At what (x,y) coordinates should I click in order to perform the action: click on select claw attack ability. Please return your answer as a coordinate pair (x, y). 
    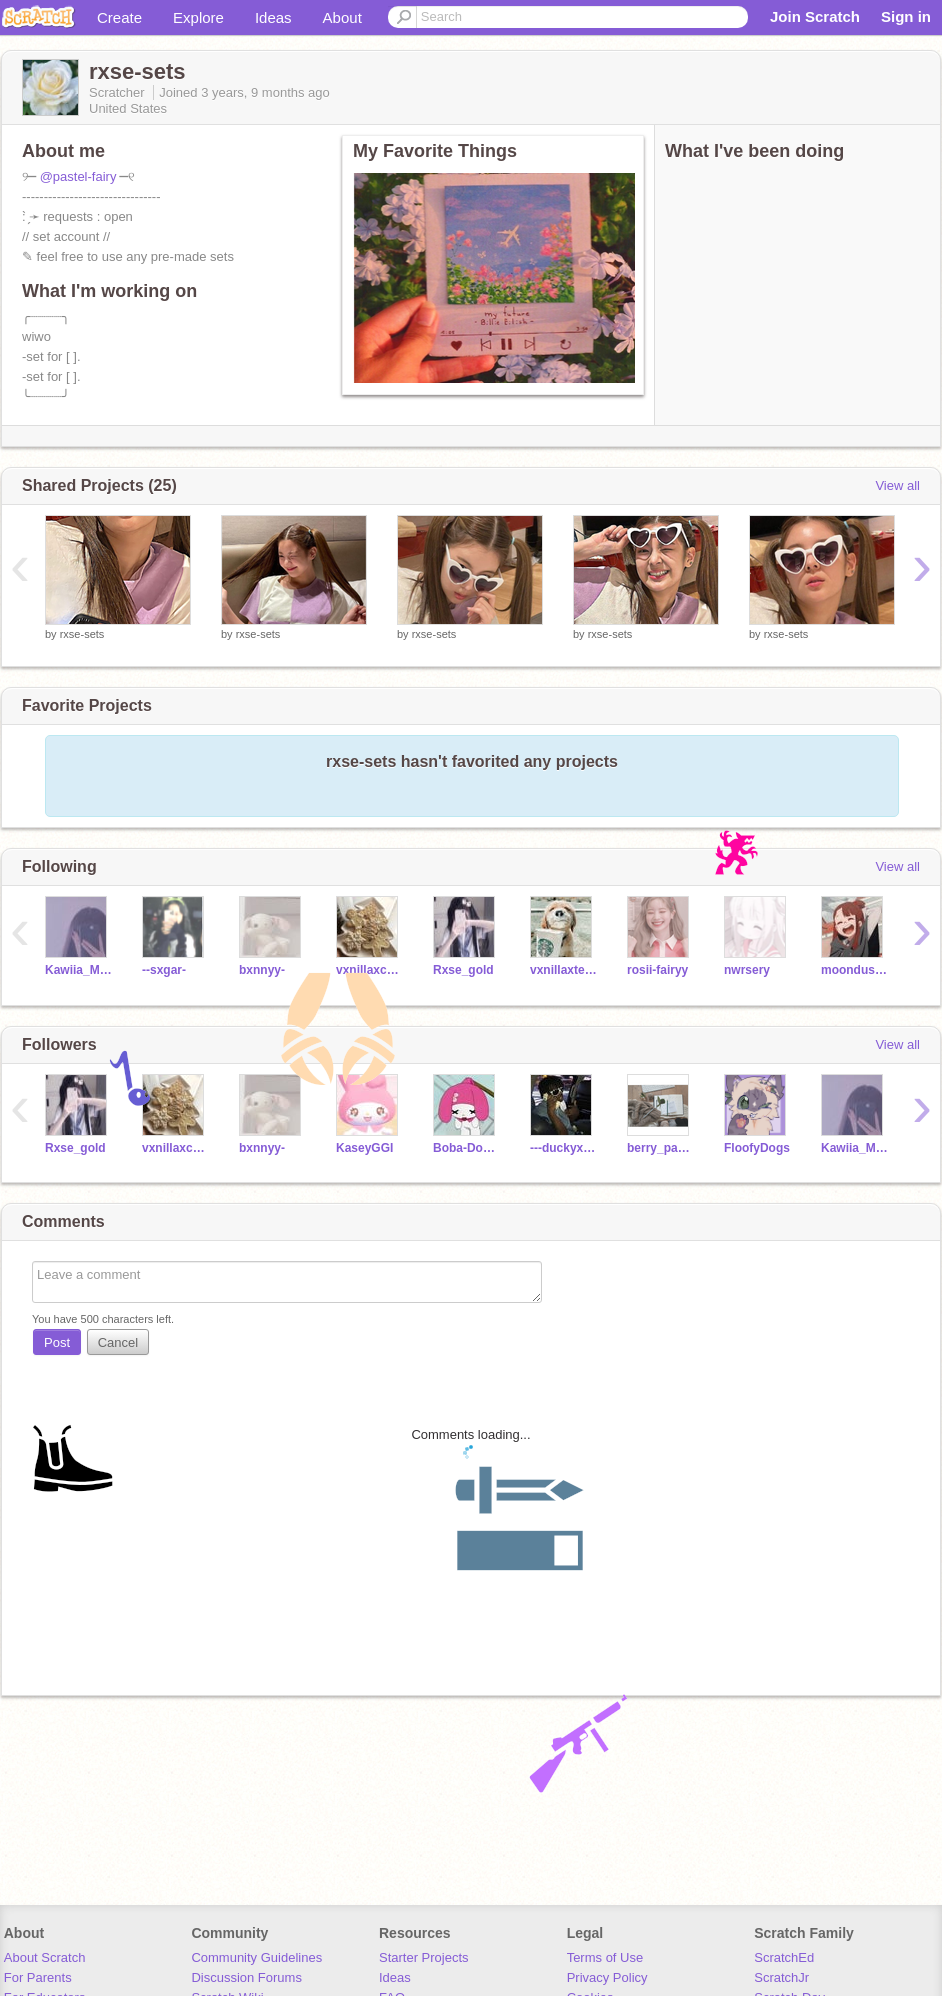
    Looking at the image, I should click on (338, 1028).